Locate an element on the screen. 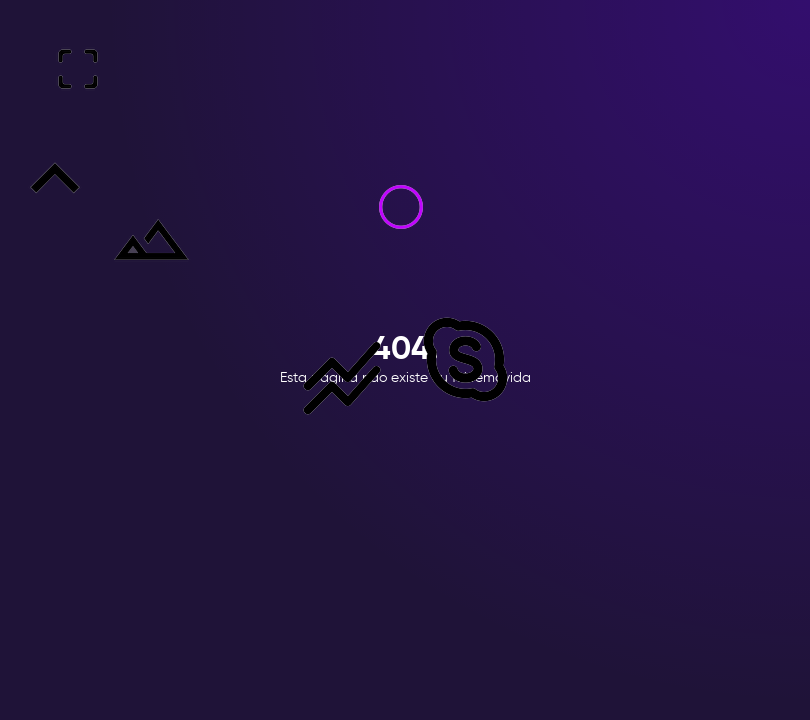  open Skype app is located at coordinates (465, 359).